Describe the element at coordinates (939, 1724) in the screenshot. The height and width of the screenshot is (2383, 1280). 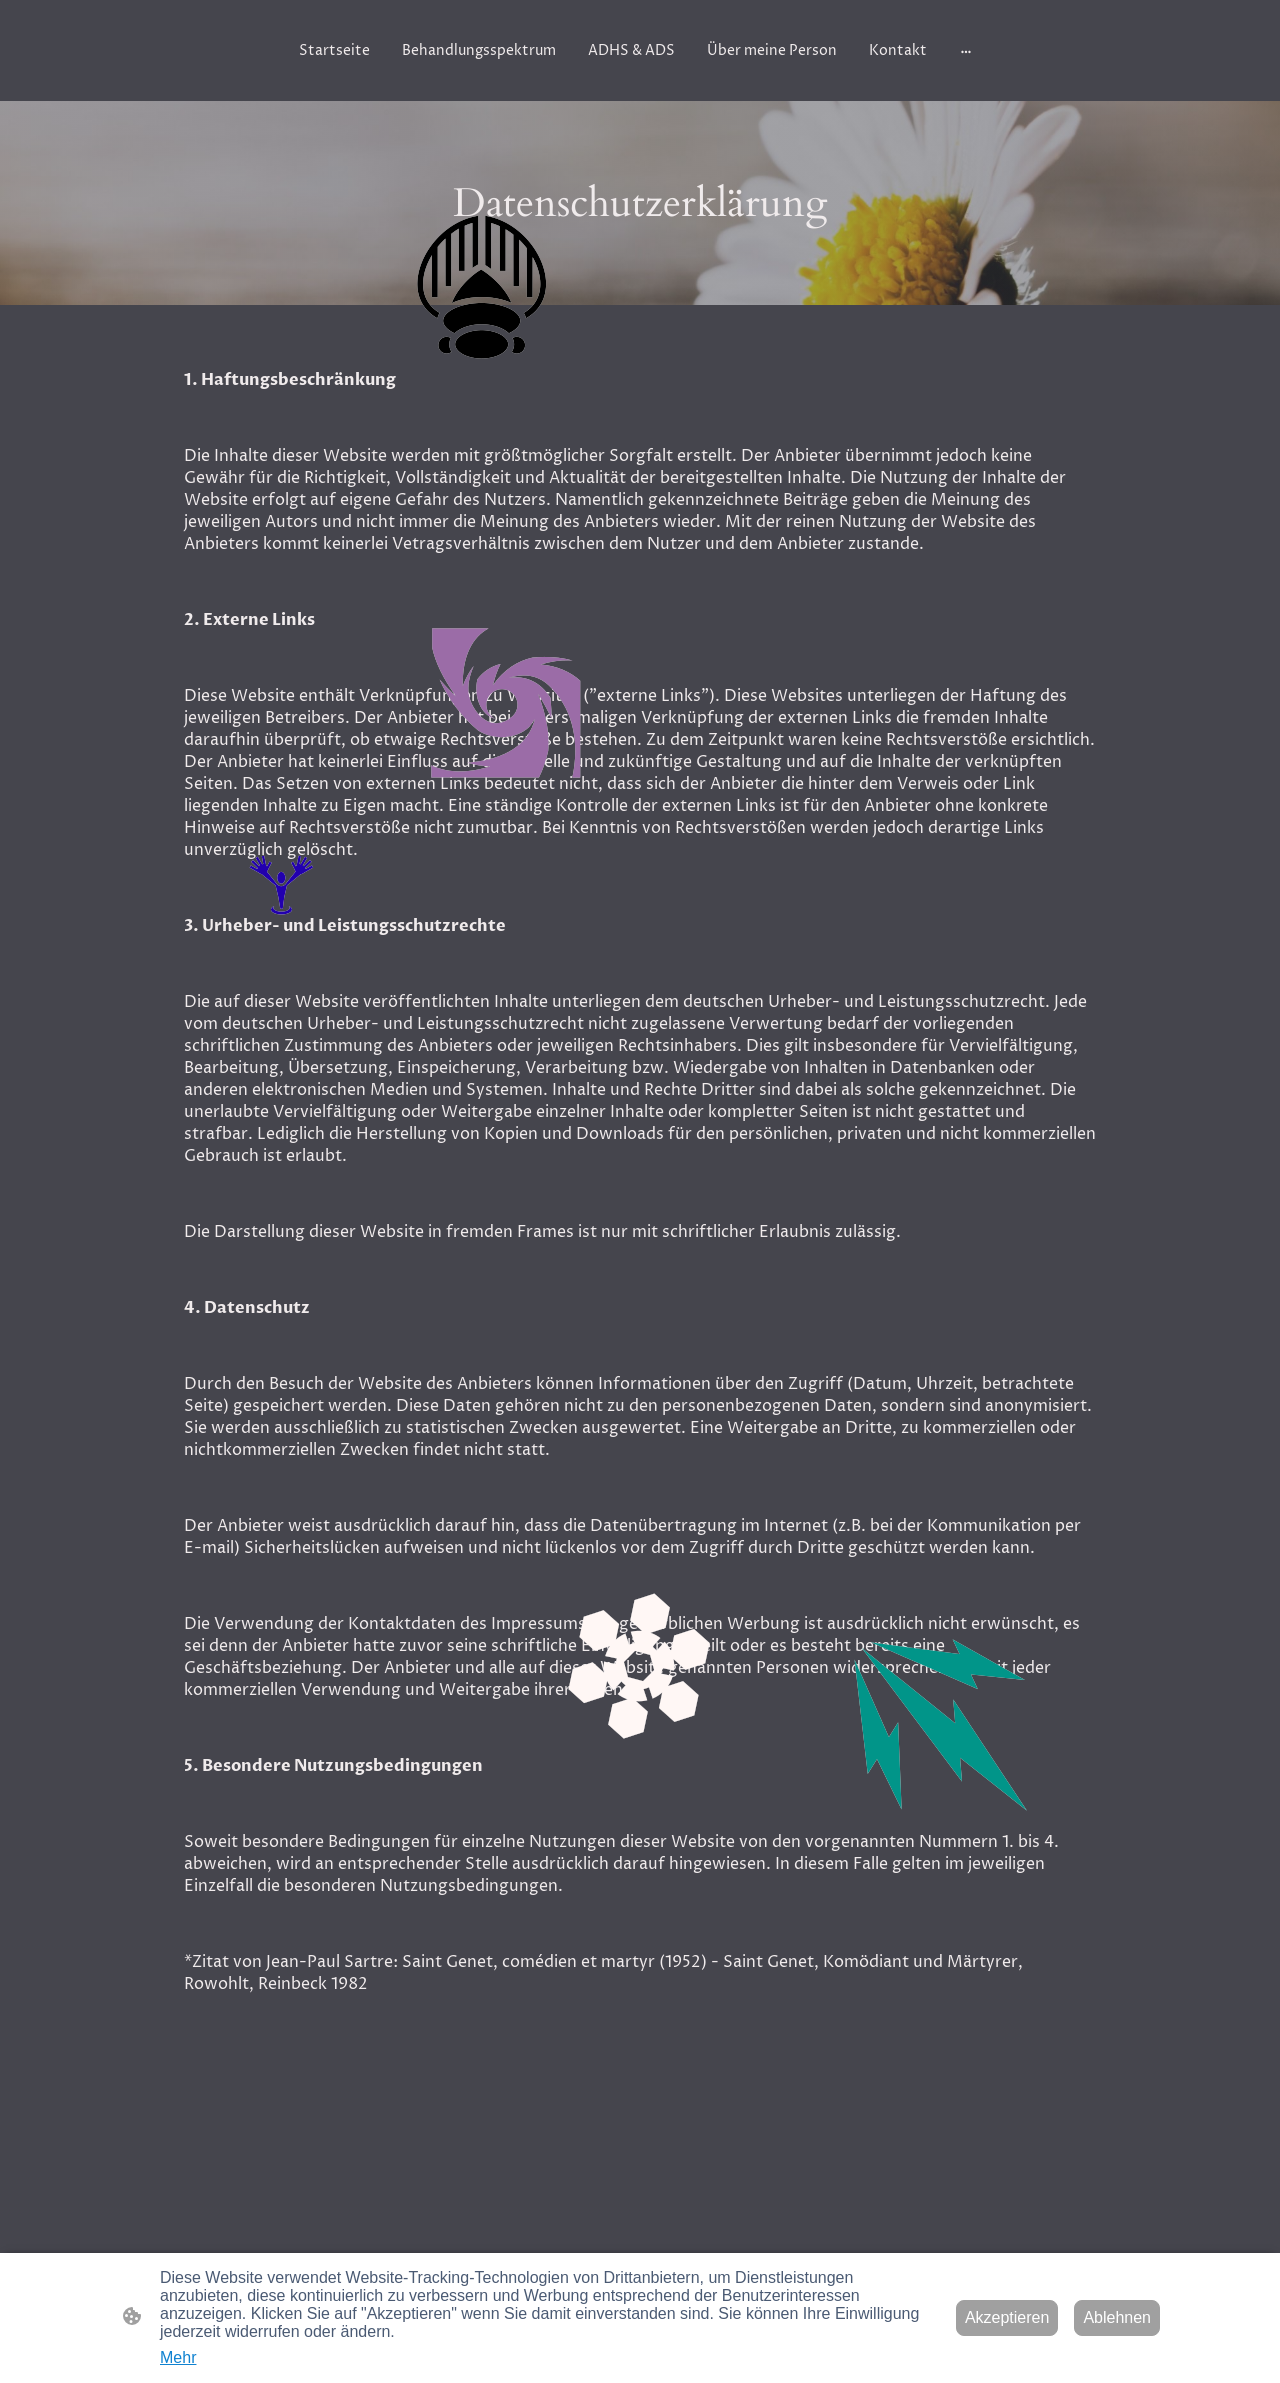
I see `indicates lightning or electrical storm warning` at that location.